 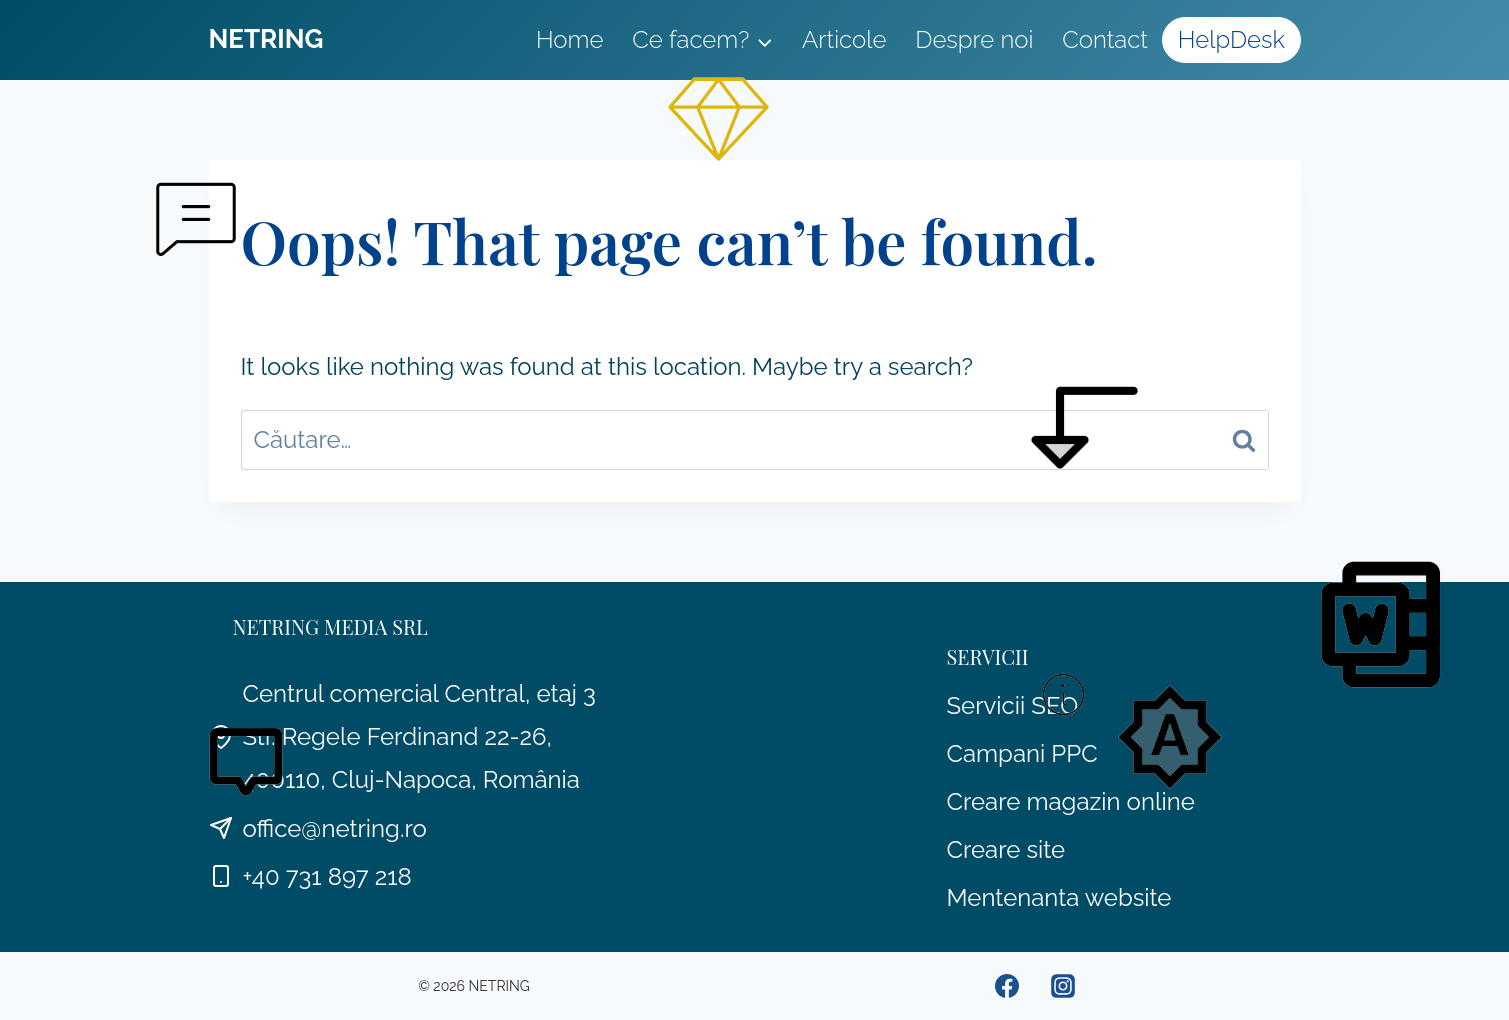 What do you see at coordinates (1386, 624) in the screenshot?
I see `open Microsoft Word` at bounding box center [1386, 624].